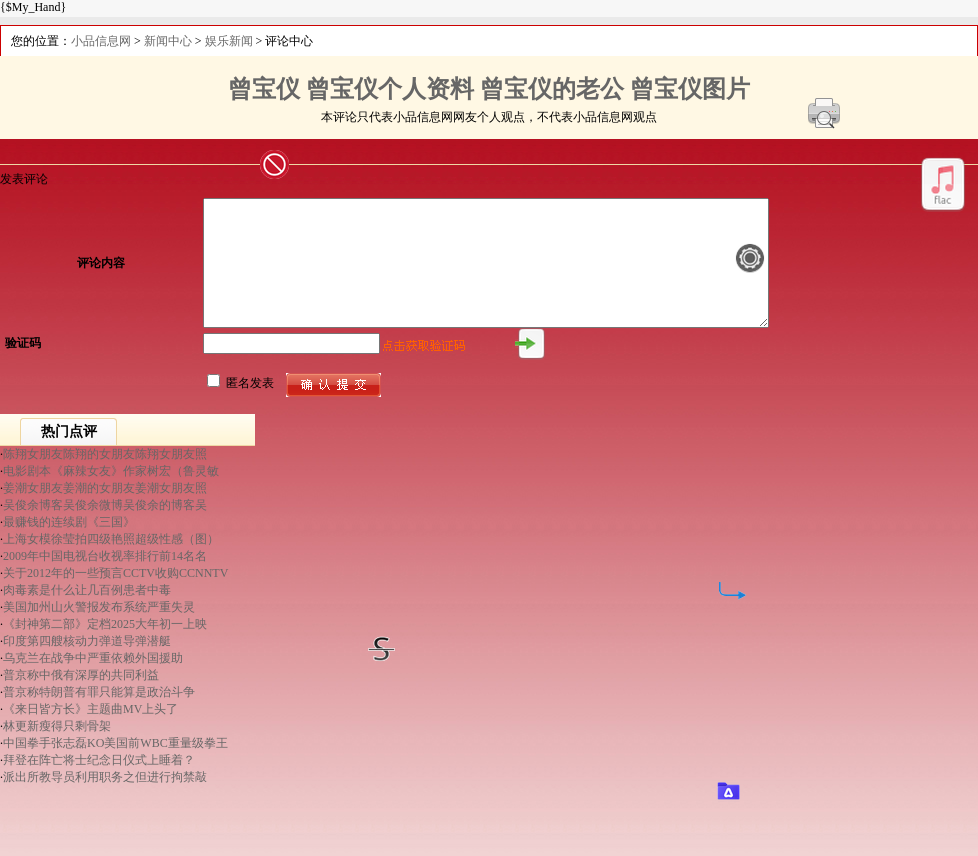  What do you see at coordinates (531, 343) in the screenshot?
I see `import a document or file` at bounding box center [531, 343].